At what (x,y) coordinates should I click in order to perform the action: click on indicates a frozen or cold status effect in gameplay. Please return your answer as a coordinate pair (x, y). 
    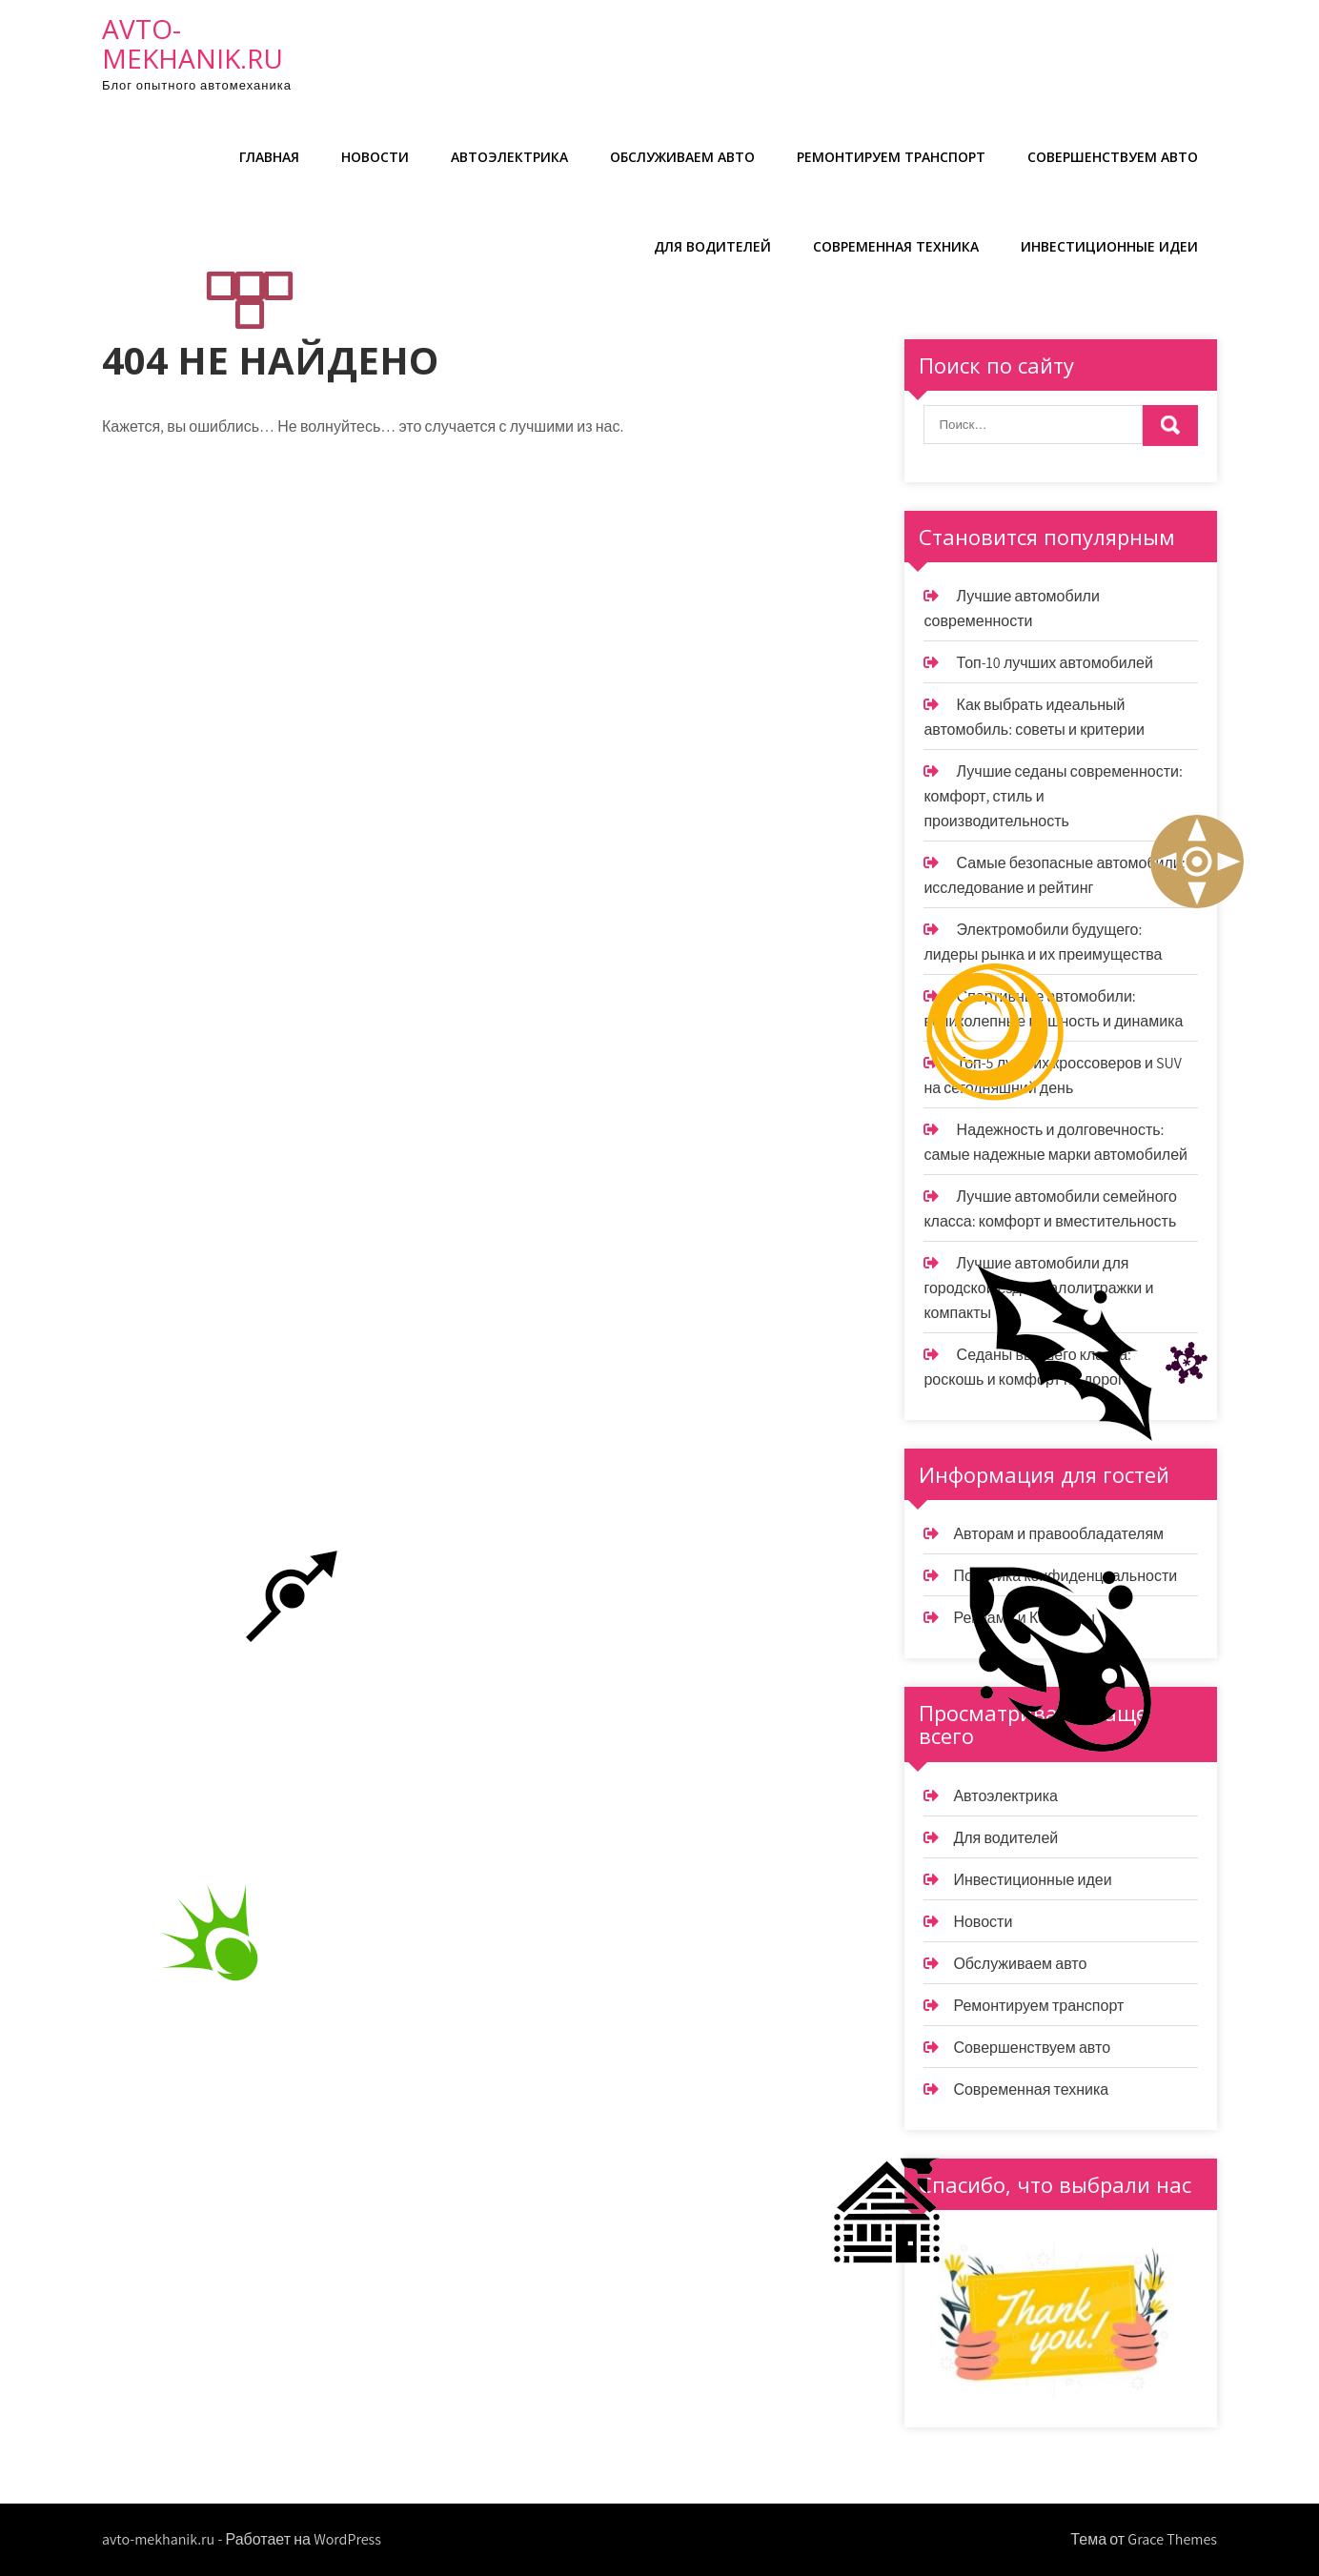
    Looking at the image, I should click on (1187, 1363).